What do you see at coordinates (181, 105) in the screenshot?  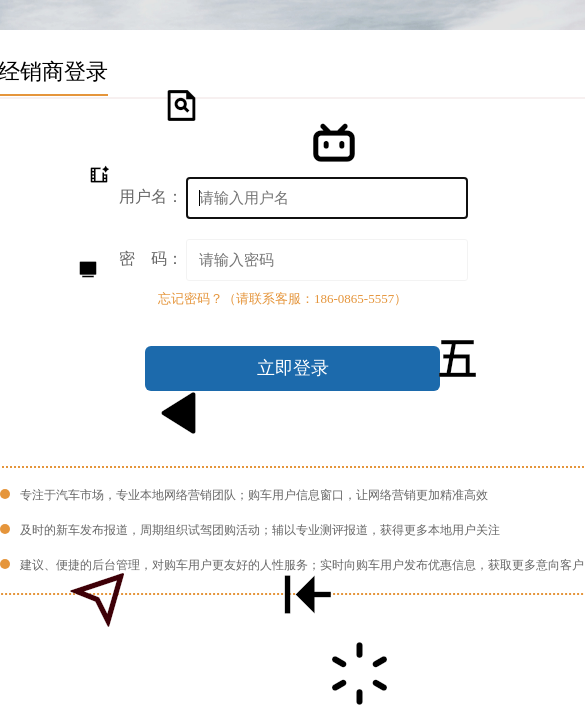 I see `search within a document` at bounding box center [181, 105].